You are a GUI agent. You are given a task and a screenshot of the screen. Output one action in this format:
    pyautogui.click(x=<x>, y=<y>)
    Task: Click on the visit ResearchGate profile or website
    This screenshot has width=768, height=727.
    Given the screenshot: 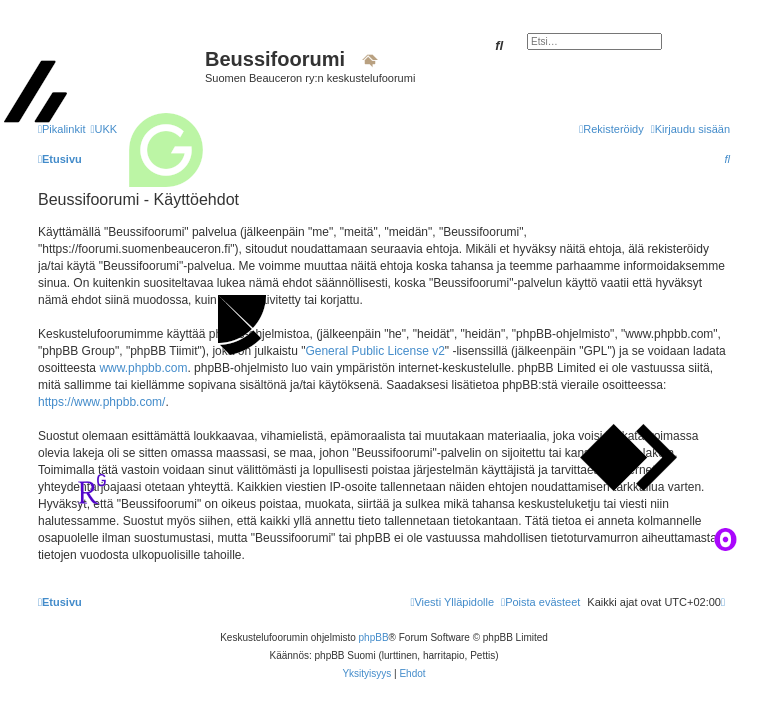 What is the action you would take?
    pyautogui.click(x=92, y=489)
    